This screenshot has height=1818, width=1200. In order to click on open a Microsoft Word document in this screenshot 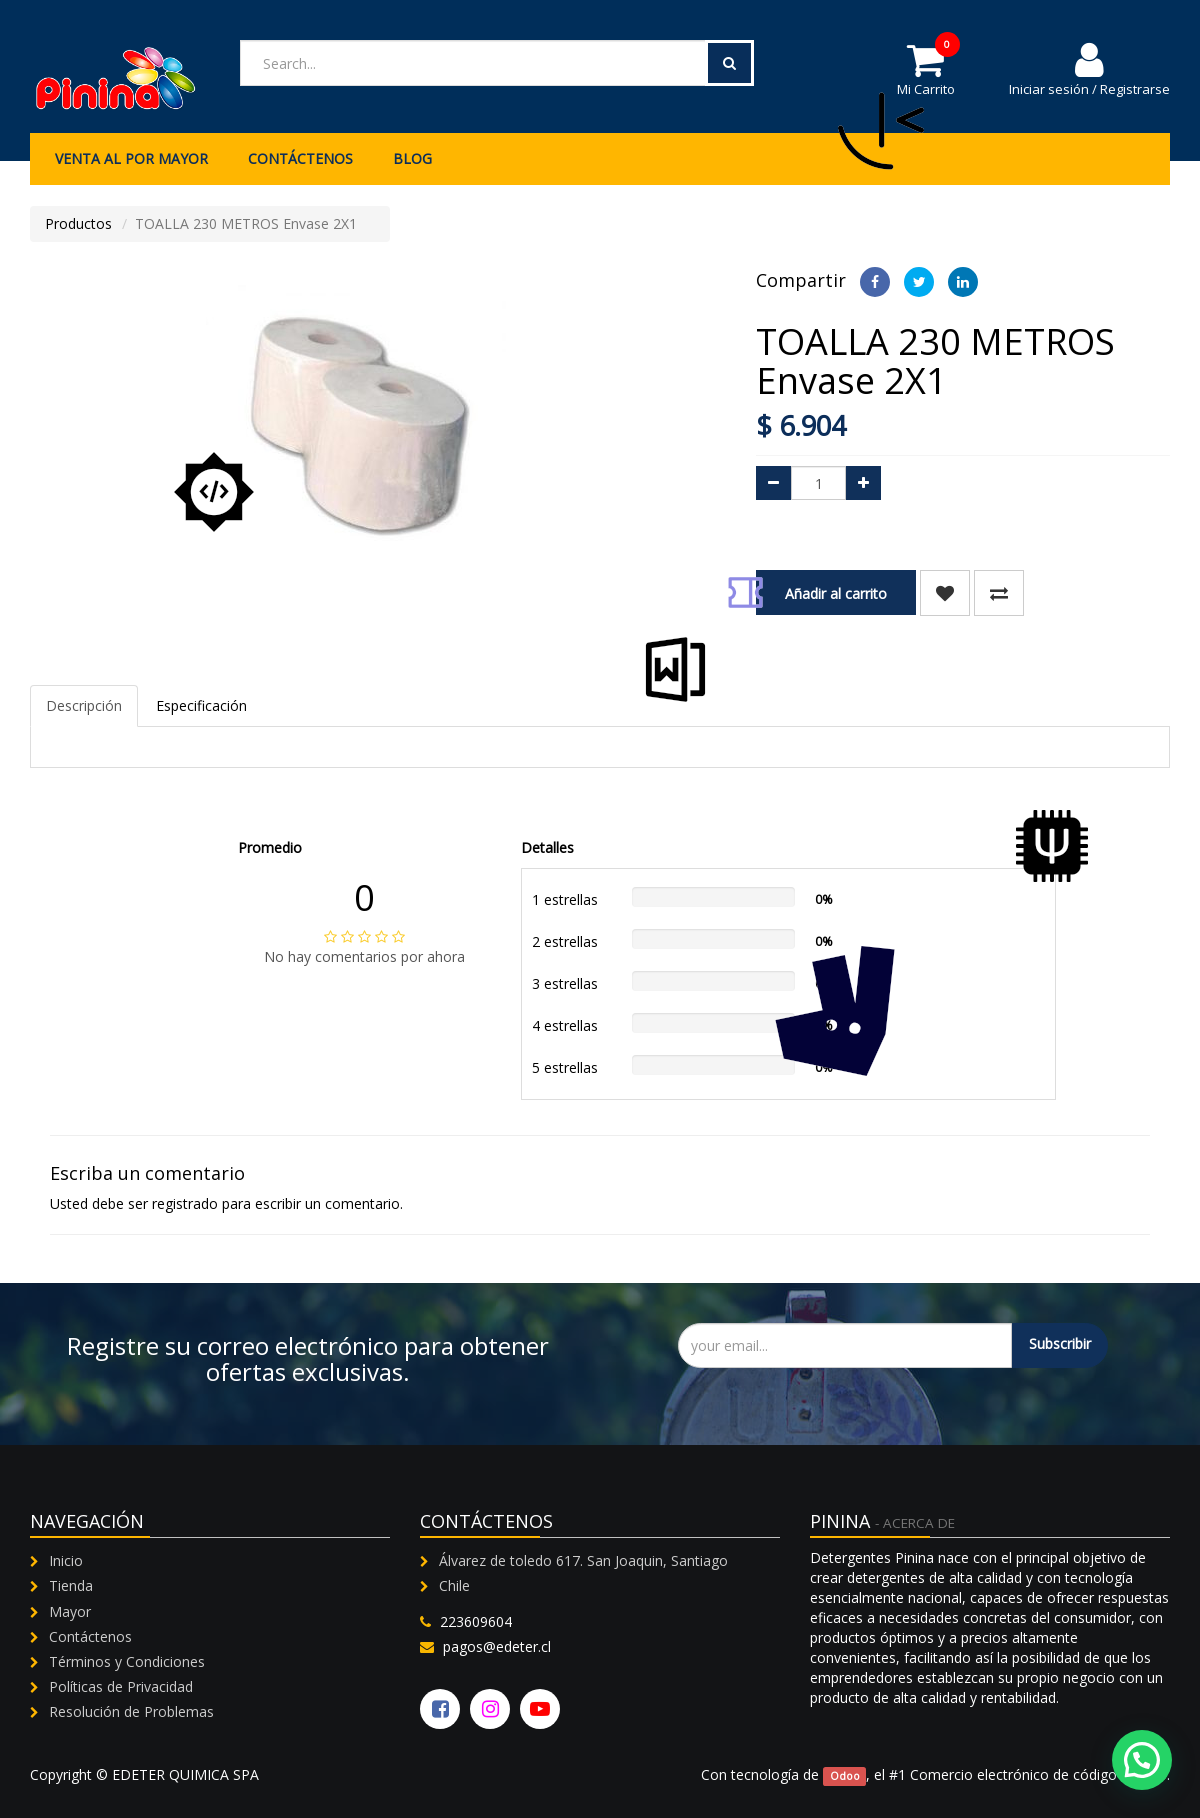, I will do `click(675, 669)`.